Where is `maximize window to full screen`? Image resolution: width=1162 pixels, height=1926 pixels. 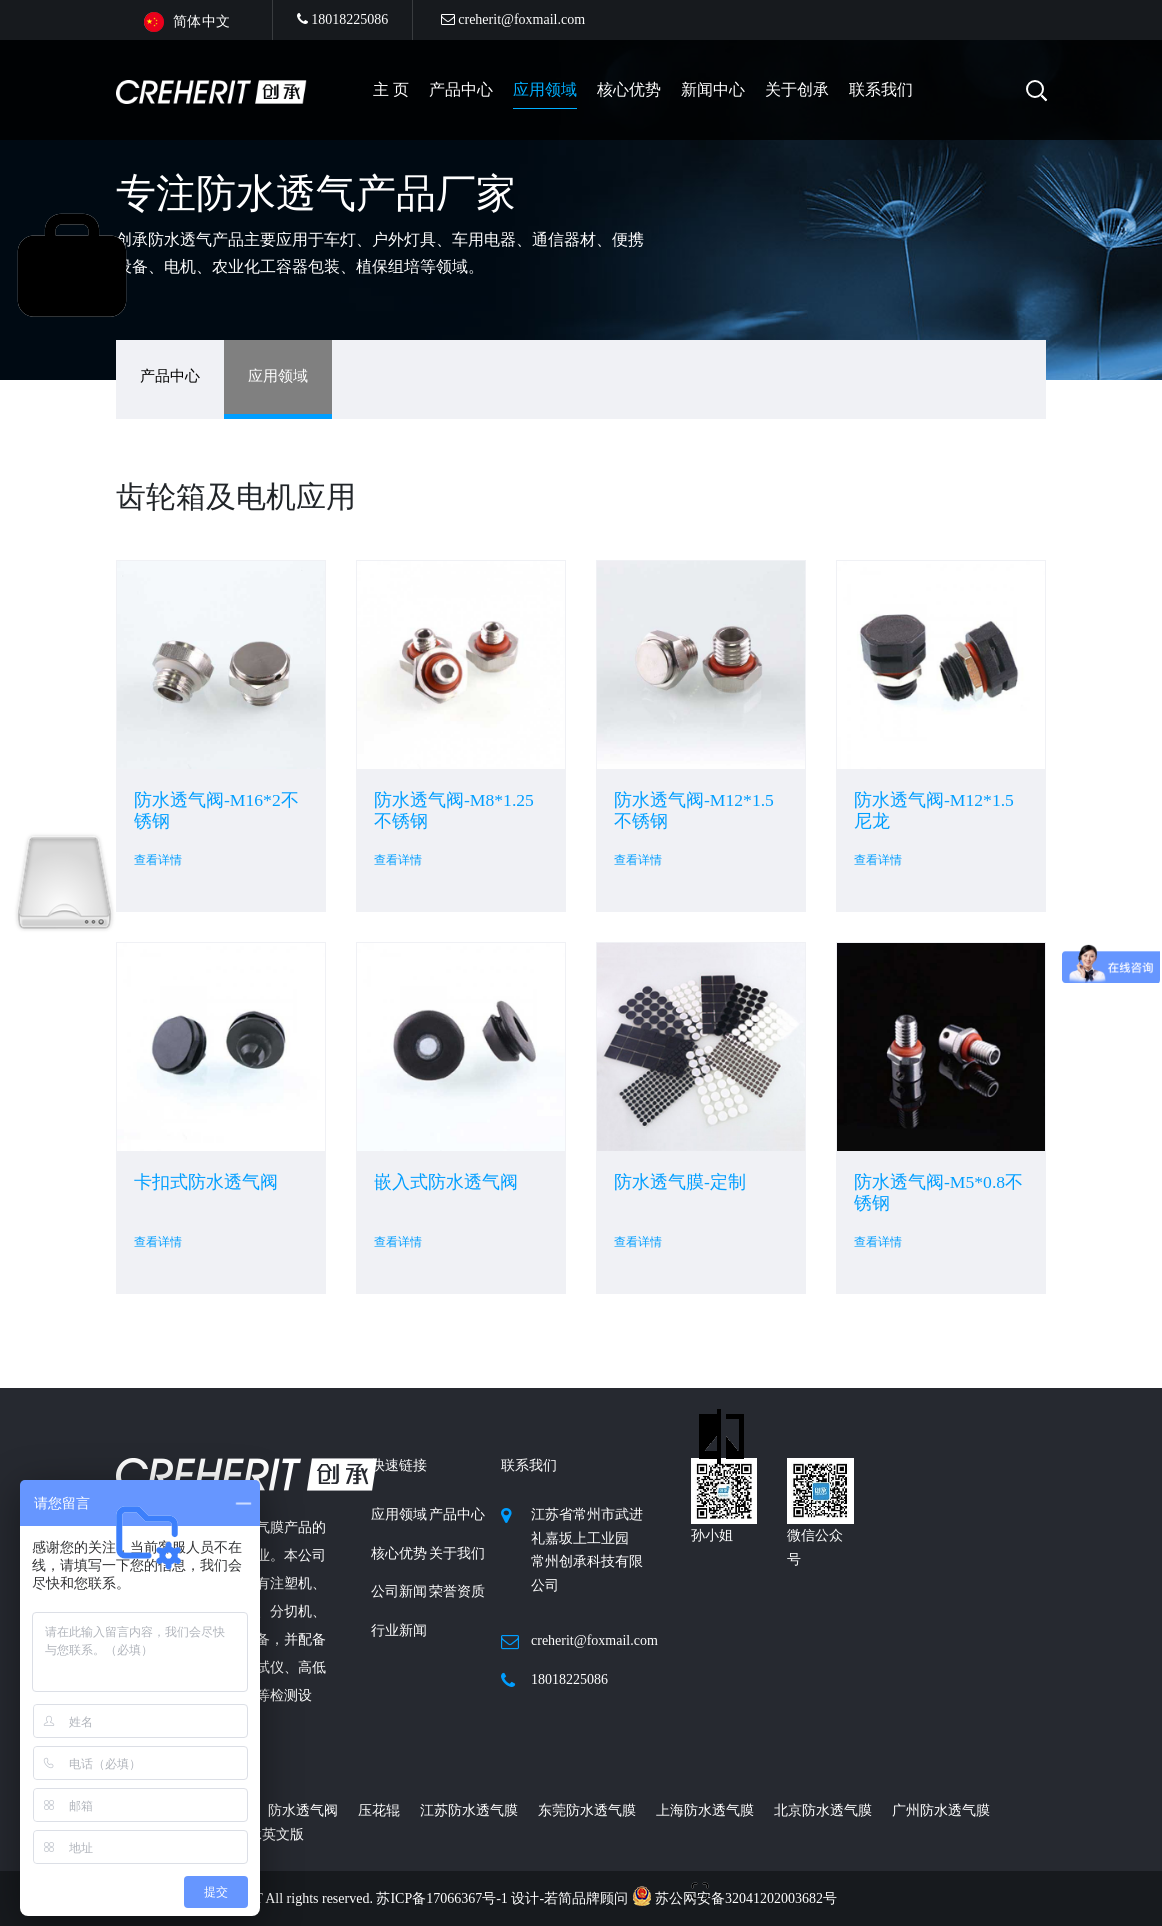 maximize window to full screen is located at coordinates (700, 1891).